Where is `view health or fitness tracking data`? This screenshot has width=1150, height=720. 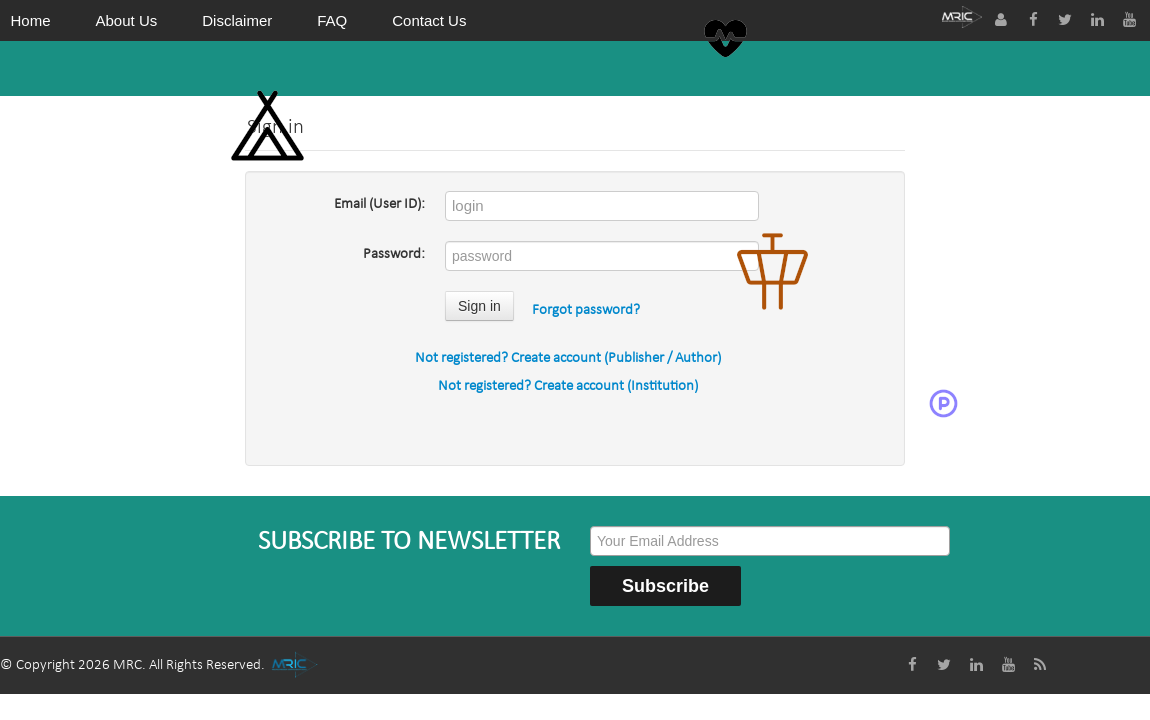 view health or fitness tracking data is located at coordinates (725, 38).